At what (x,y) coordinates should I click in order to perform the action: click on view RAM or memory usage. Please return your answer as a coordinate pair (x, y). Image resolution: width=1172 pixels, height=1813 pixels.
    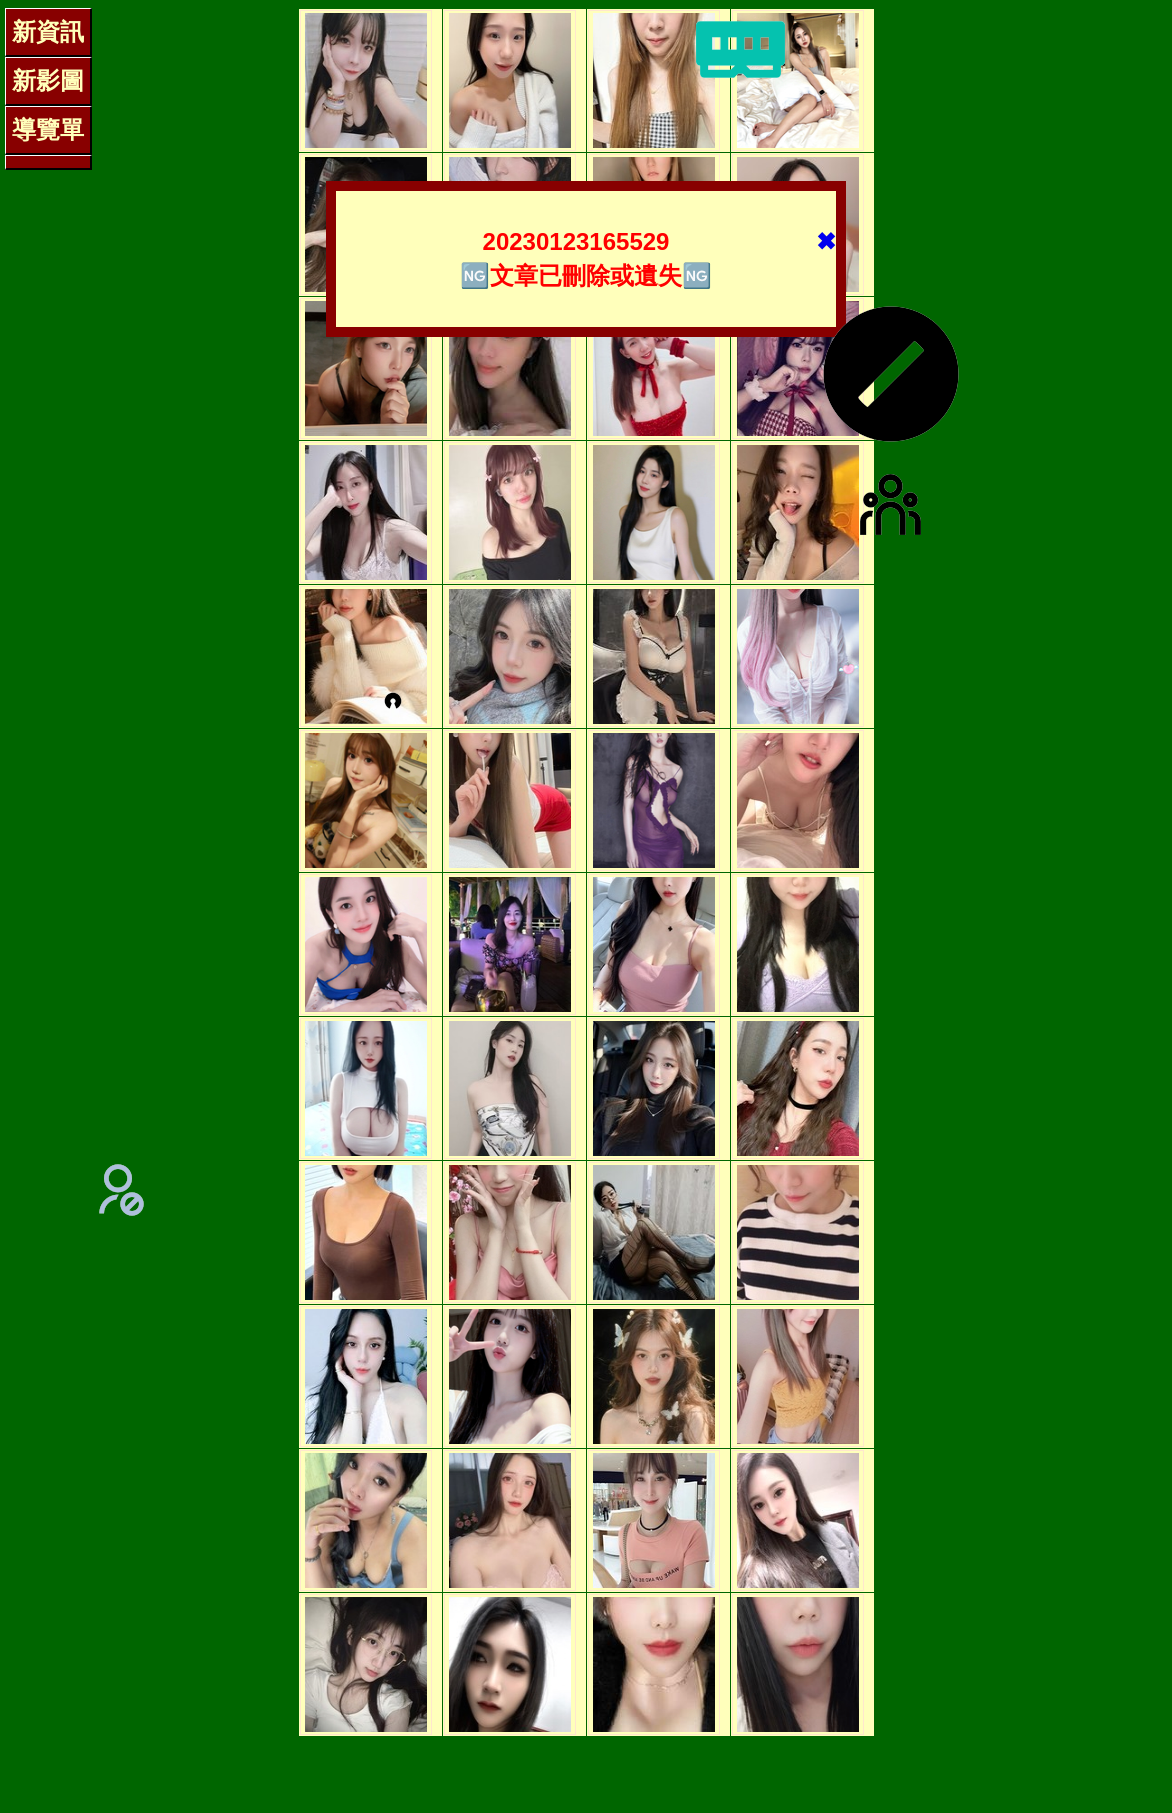
    Looking at the image, I should click on (740, 49).